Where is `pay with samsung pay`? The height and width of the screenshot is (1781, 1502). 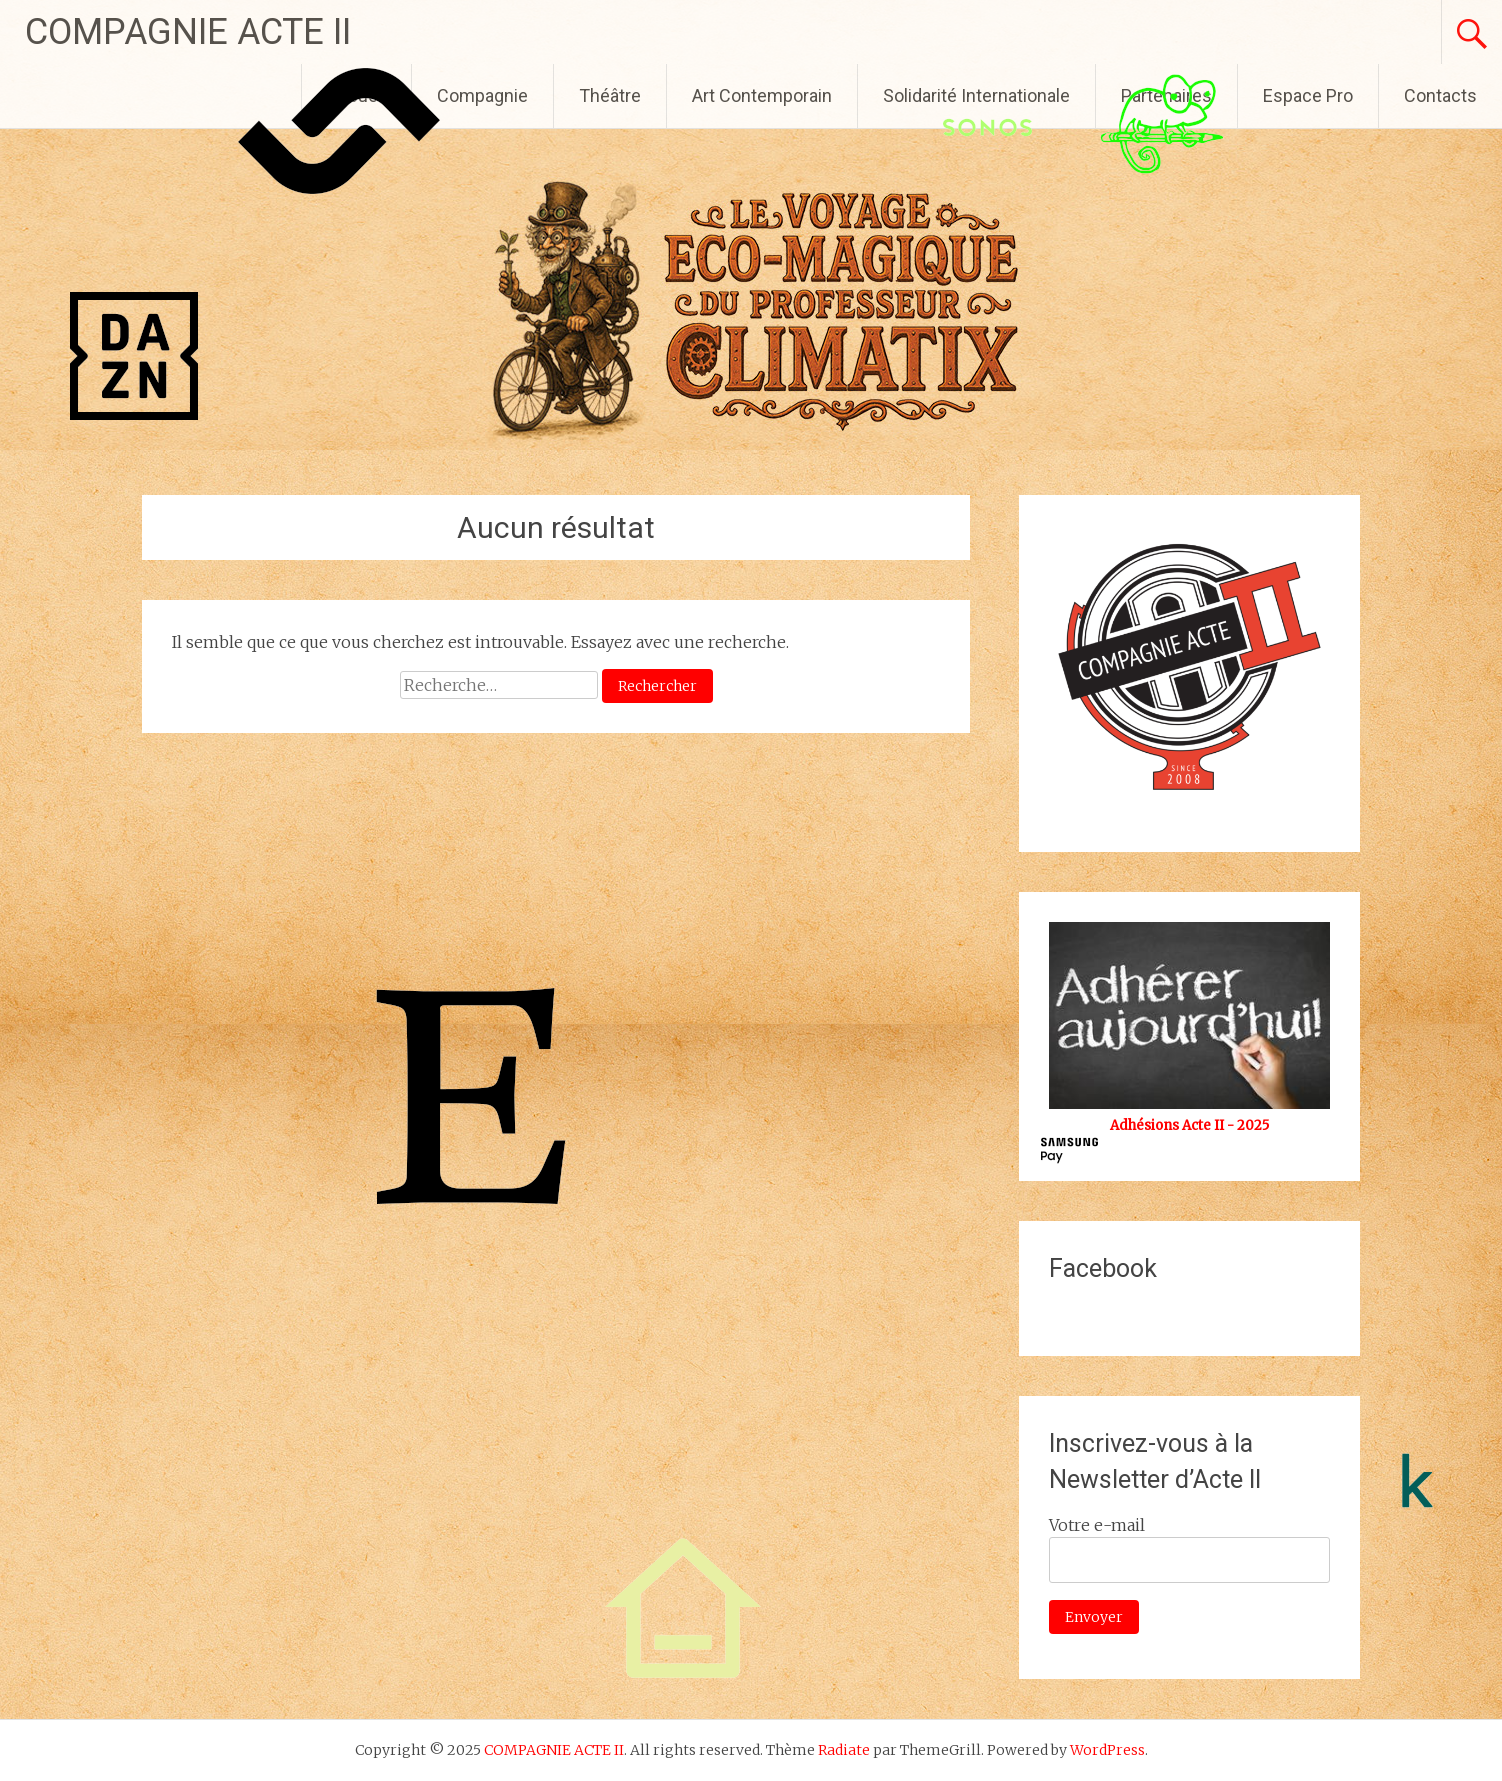
pay with samsung pay is located at coordinates (1069, 1150).